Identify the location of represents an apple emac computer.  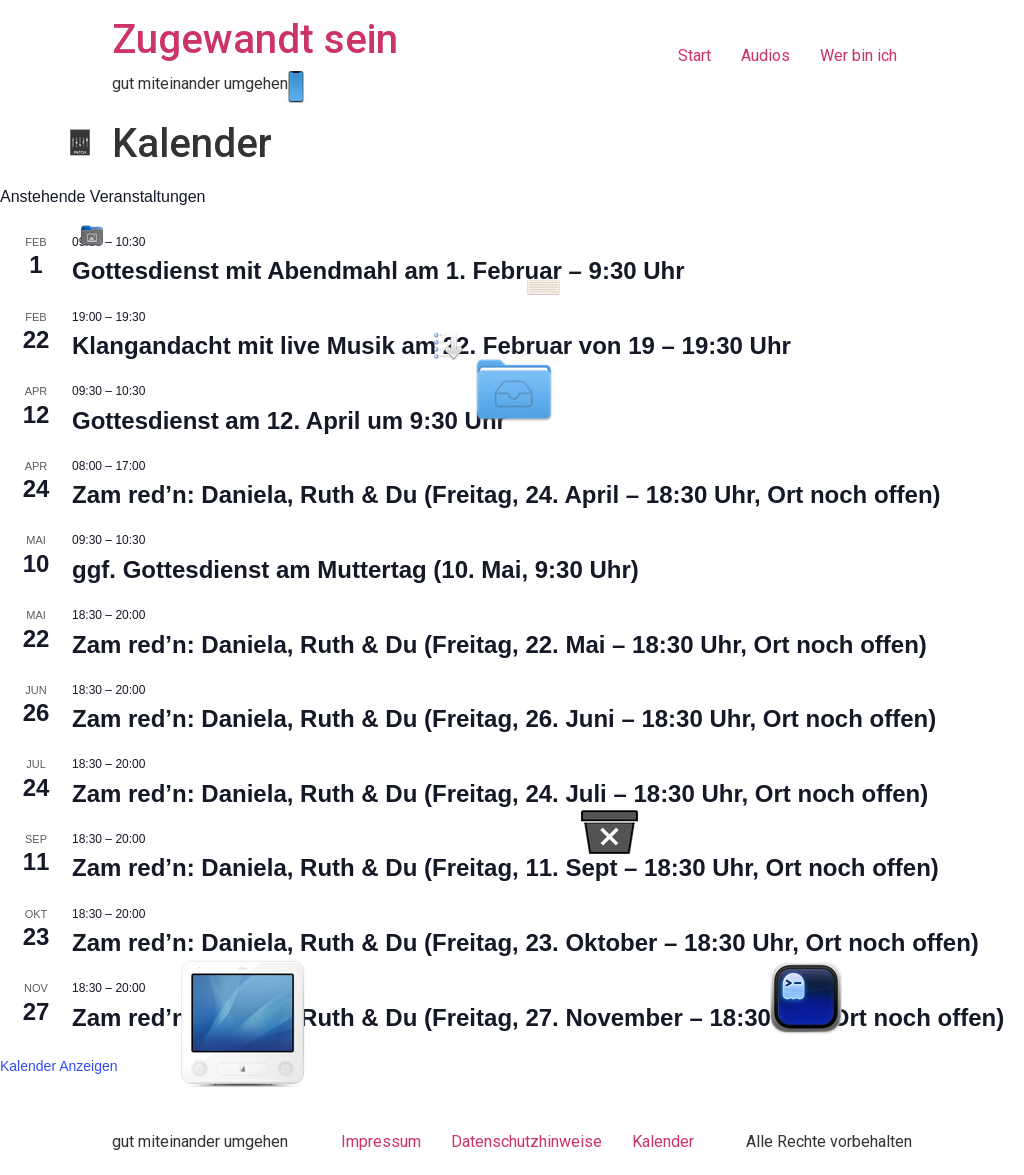
(242, 1024).